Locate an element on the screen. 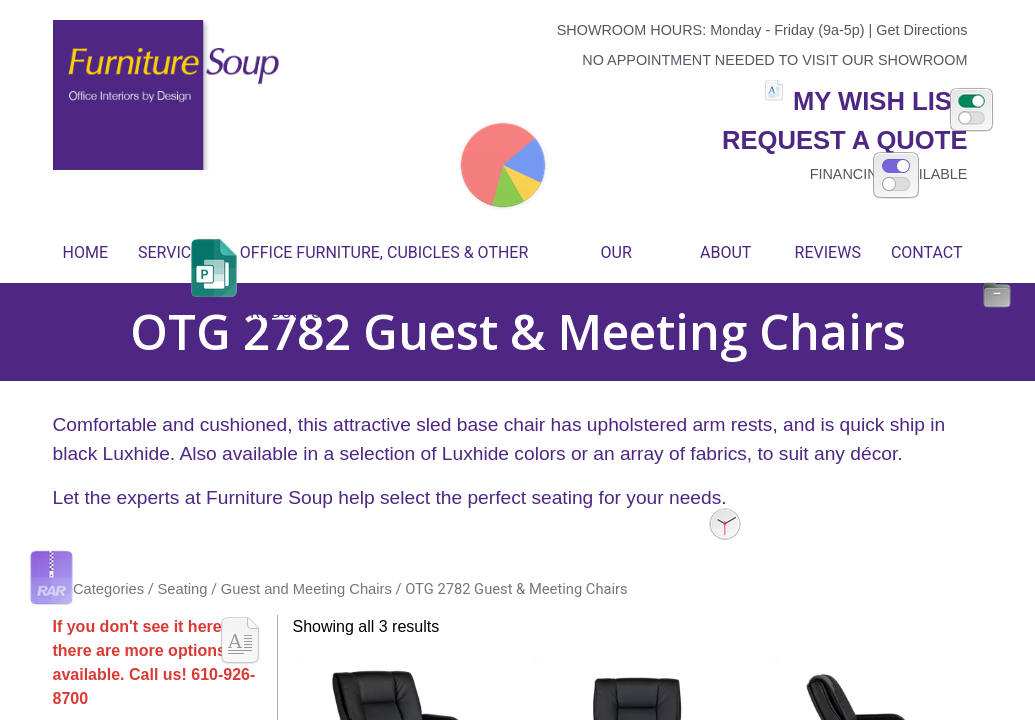 The width and height of the screenshot is (1035, 720). open desktop settings and preferences is located at coordinates (971, 109).